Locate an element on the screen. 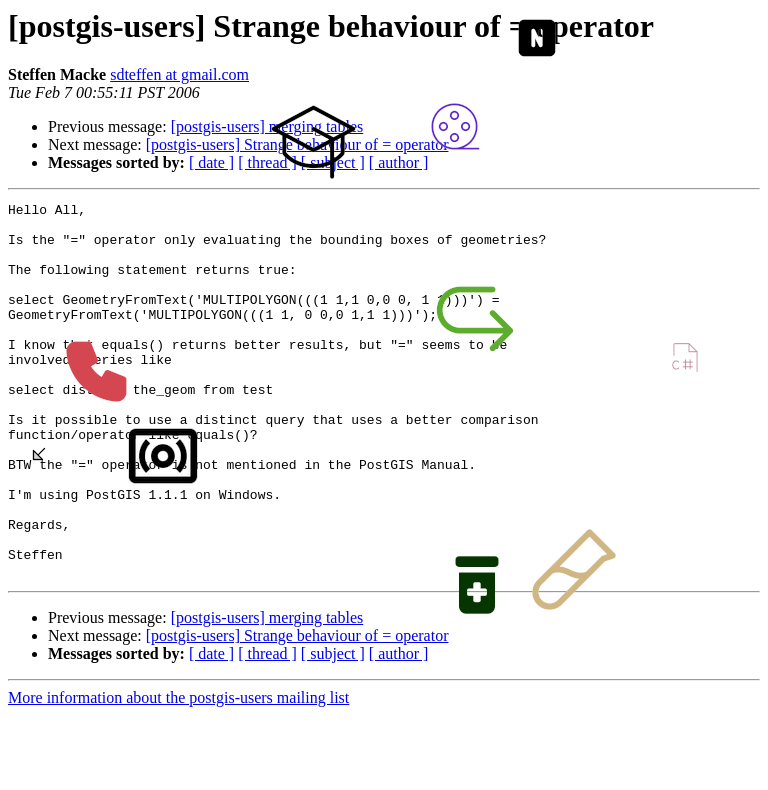 This screenshot has height=790, width=768. redo last action is located at coordinates (475, 316).